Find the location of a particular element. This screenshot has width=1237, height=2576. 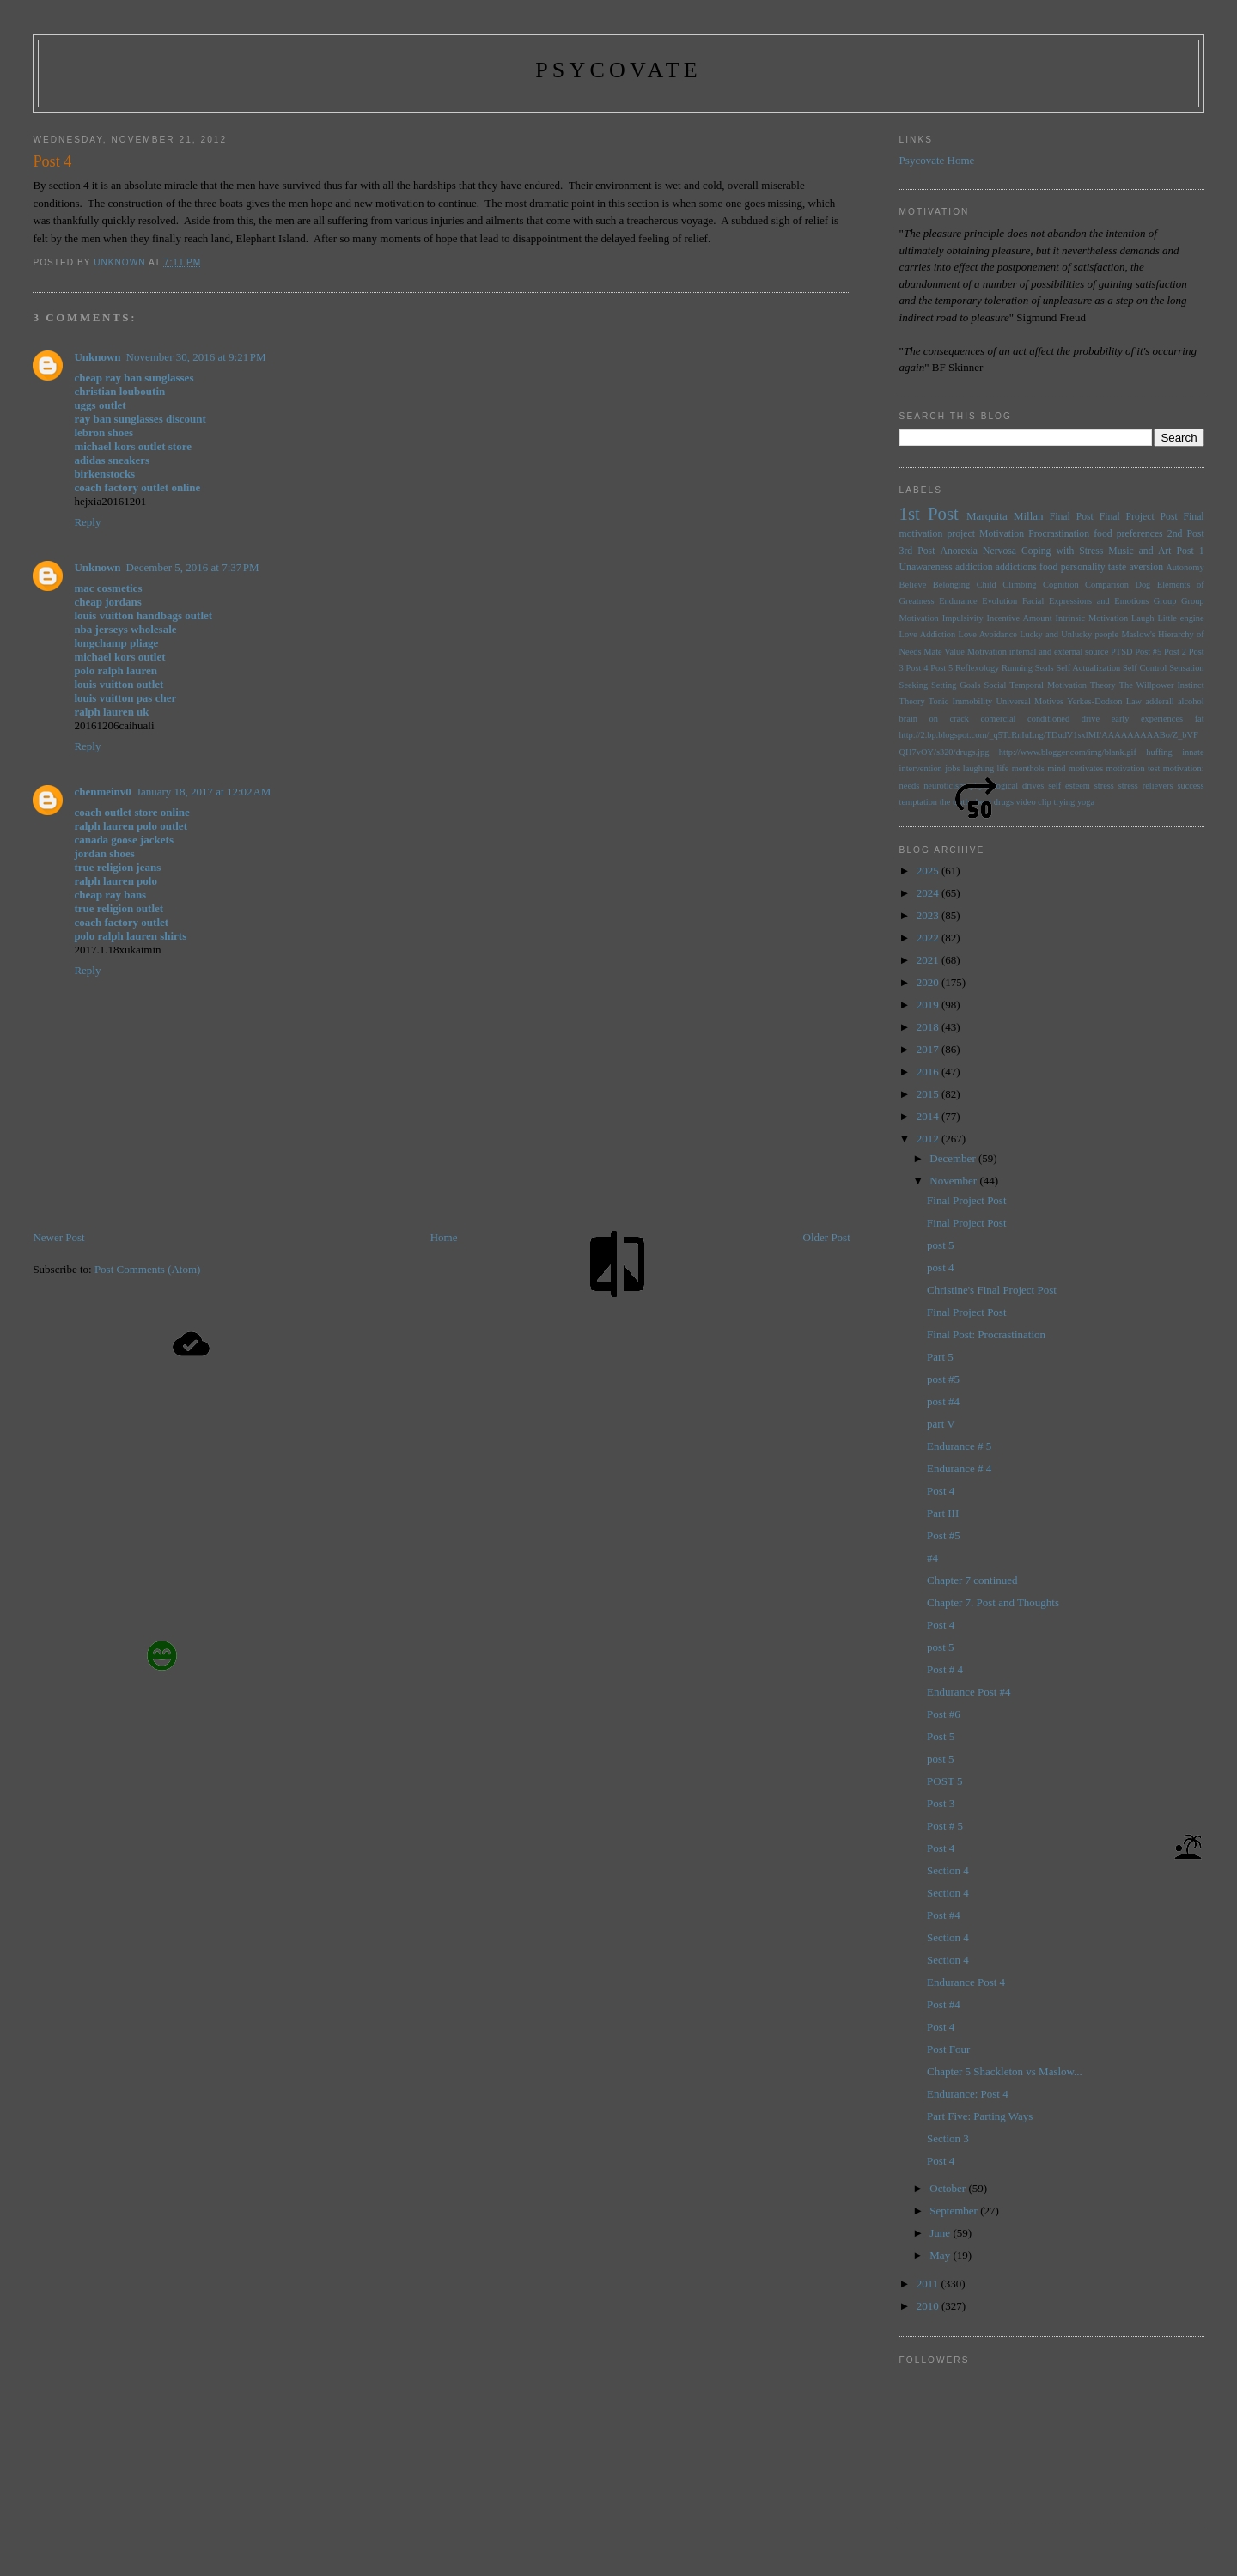

skip forward 50 seconds is located at coordinates (977, 799).